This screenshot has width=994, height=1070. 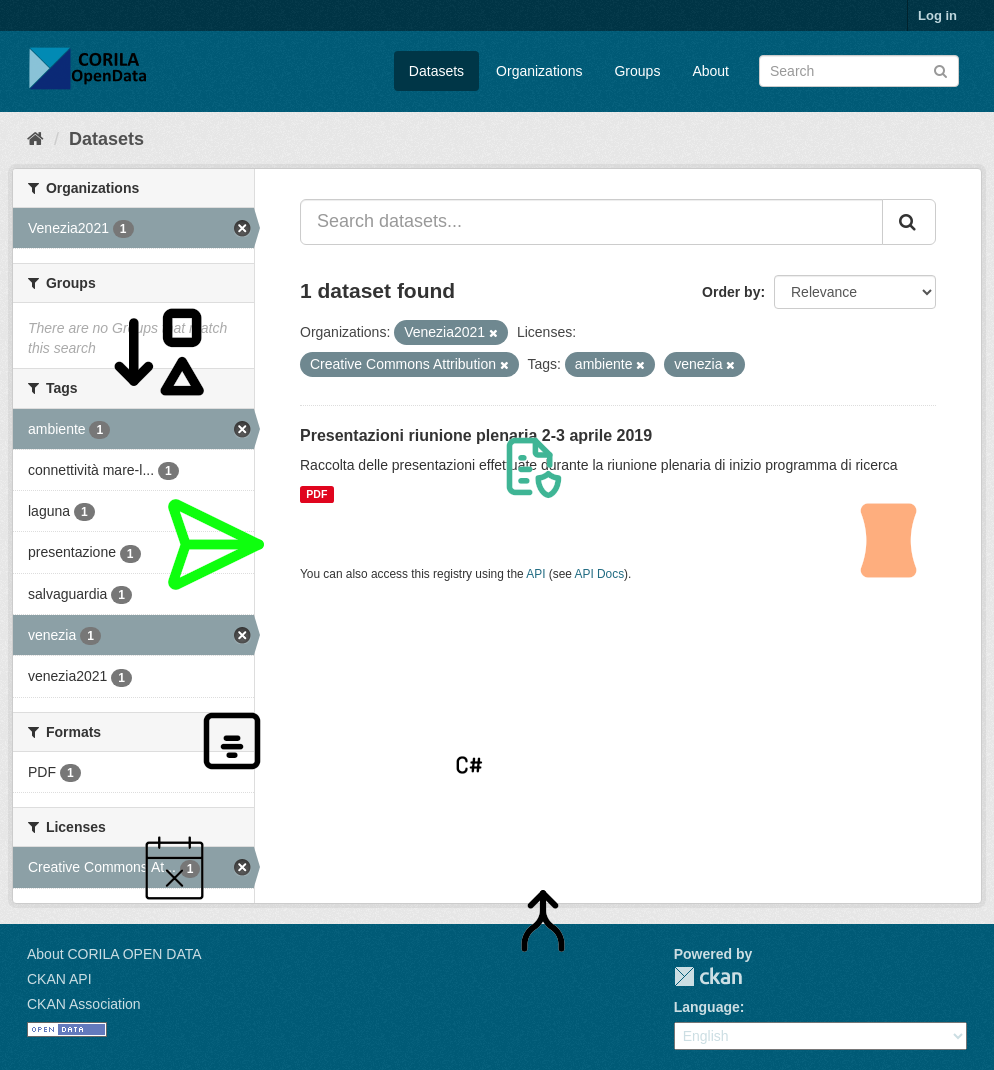 What do you see at coordinates (213, 544) in the screenshot?
I see `send a message` at bounding box center [213, 544].